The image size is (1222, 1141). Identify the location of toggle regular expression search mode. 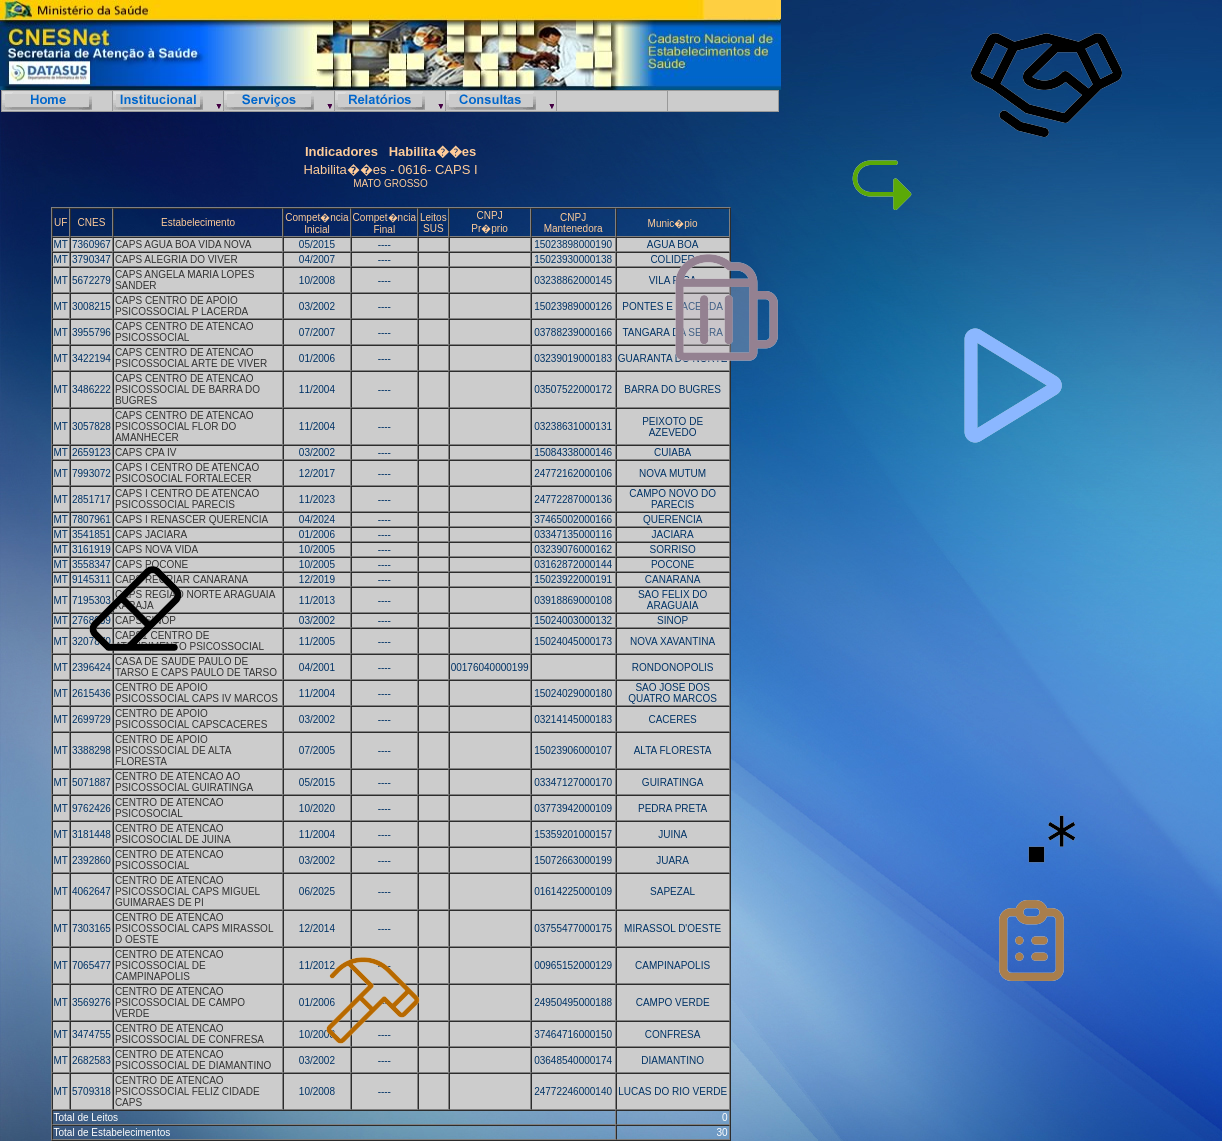
(1052, 839).